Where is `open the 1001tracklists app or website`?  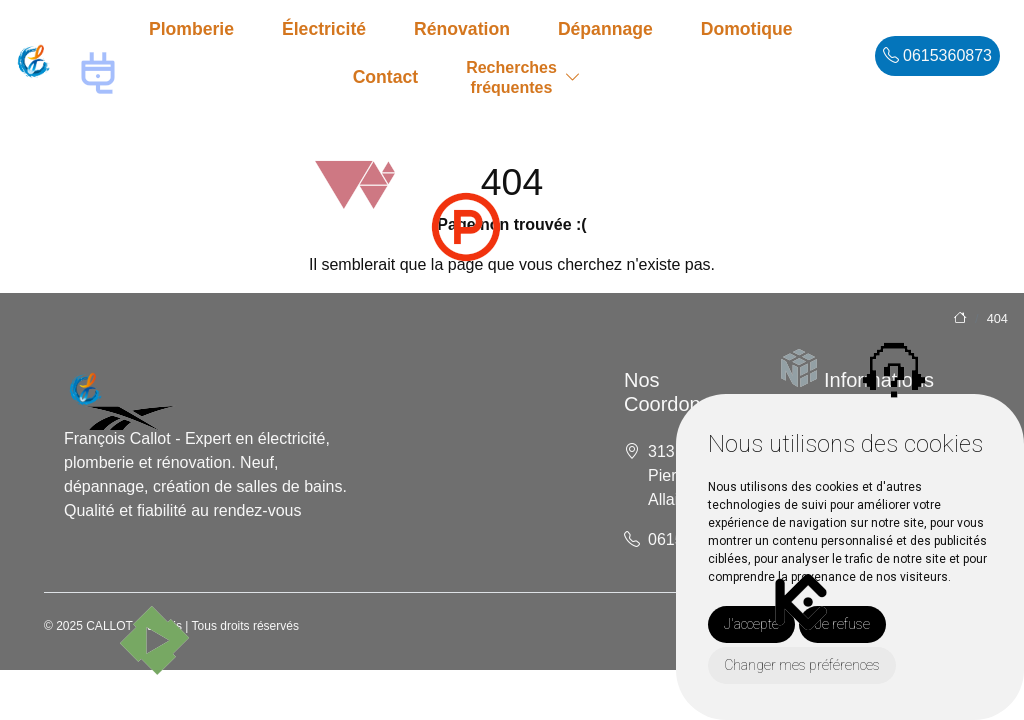 open the 1001tracklists app or website is located at coordinates (894, 370).